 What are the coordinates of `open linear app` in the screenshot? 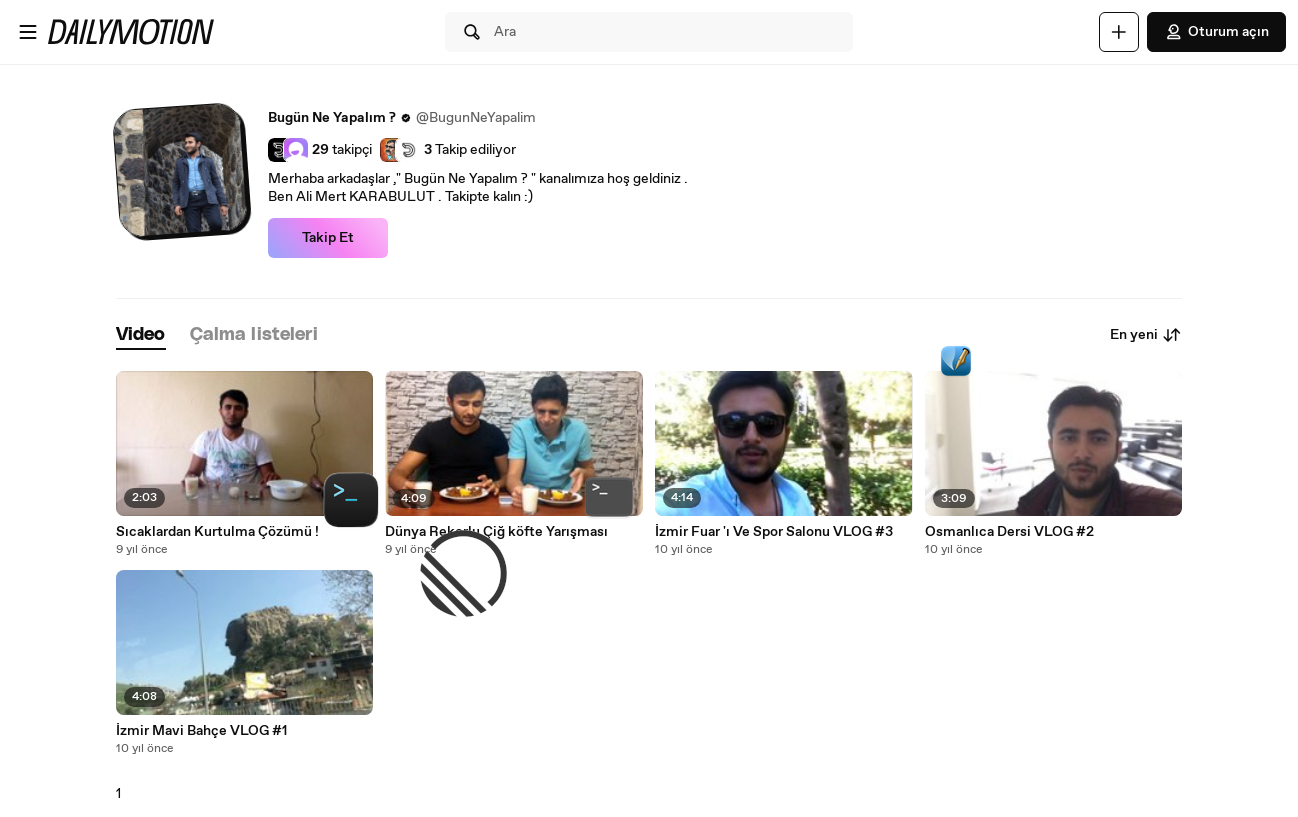 It's located at (463, 573).